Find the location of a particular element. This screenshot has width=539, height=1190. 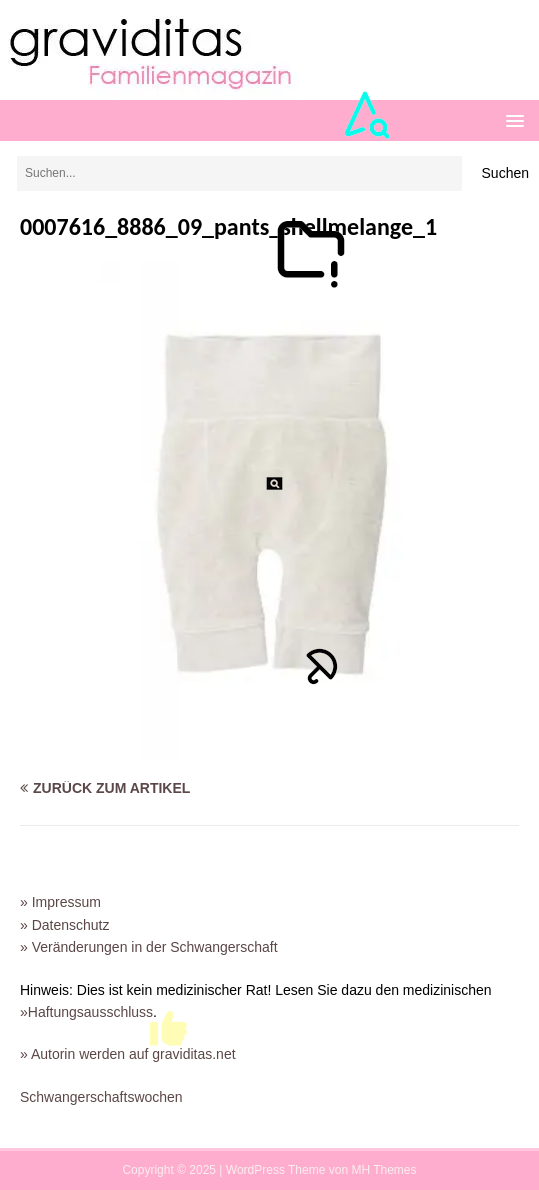

folder contains items requiring attention is located at coordinates (311, 251).